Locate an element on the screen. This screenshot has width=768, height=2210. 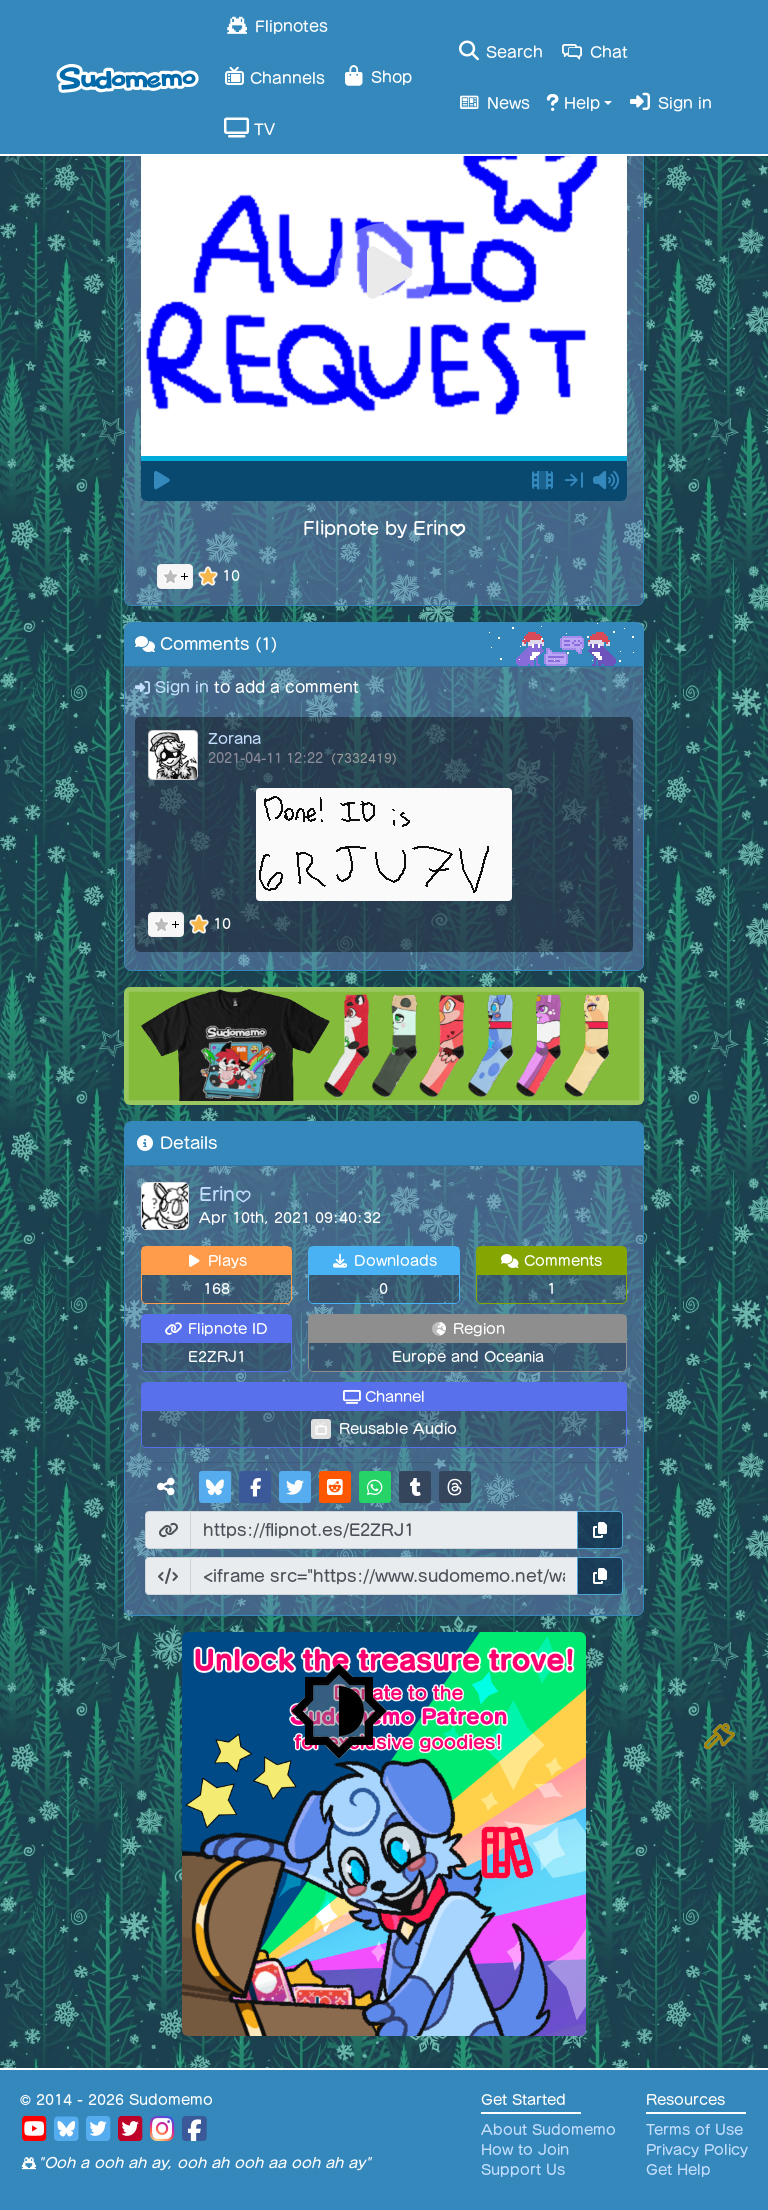
access your library or book collection is located at coordinates (504, 1852).